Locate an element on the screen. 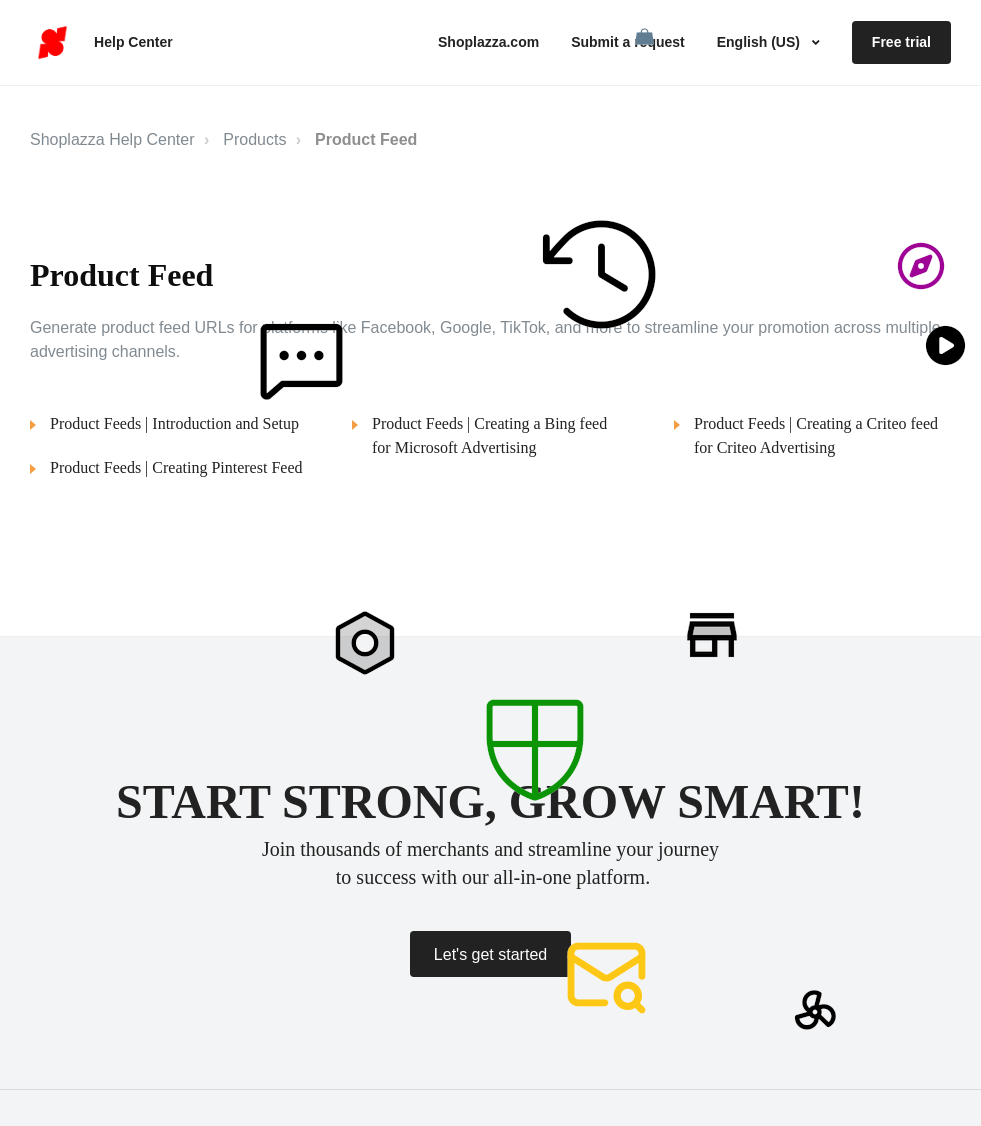  view security or protection settings is located at coordinates (535, 744).